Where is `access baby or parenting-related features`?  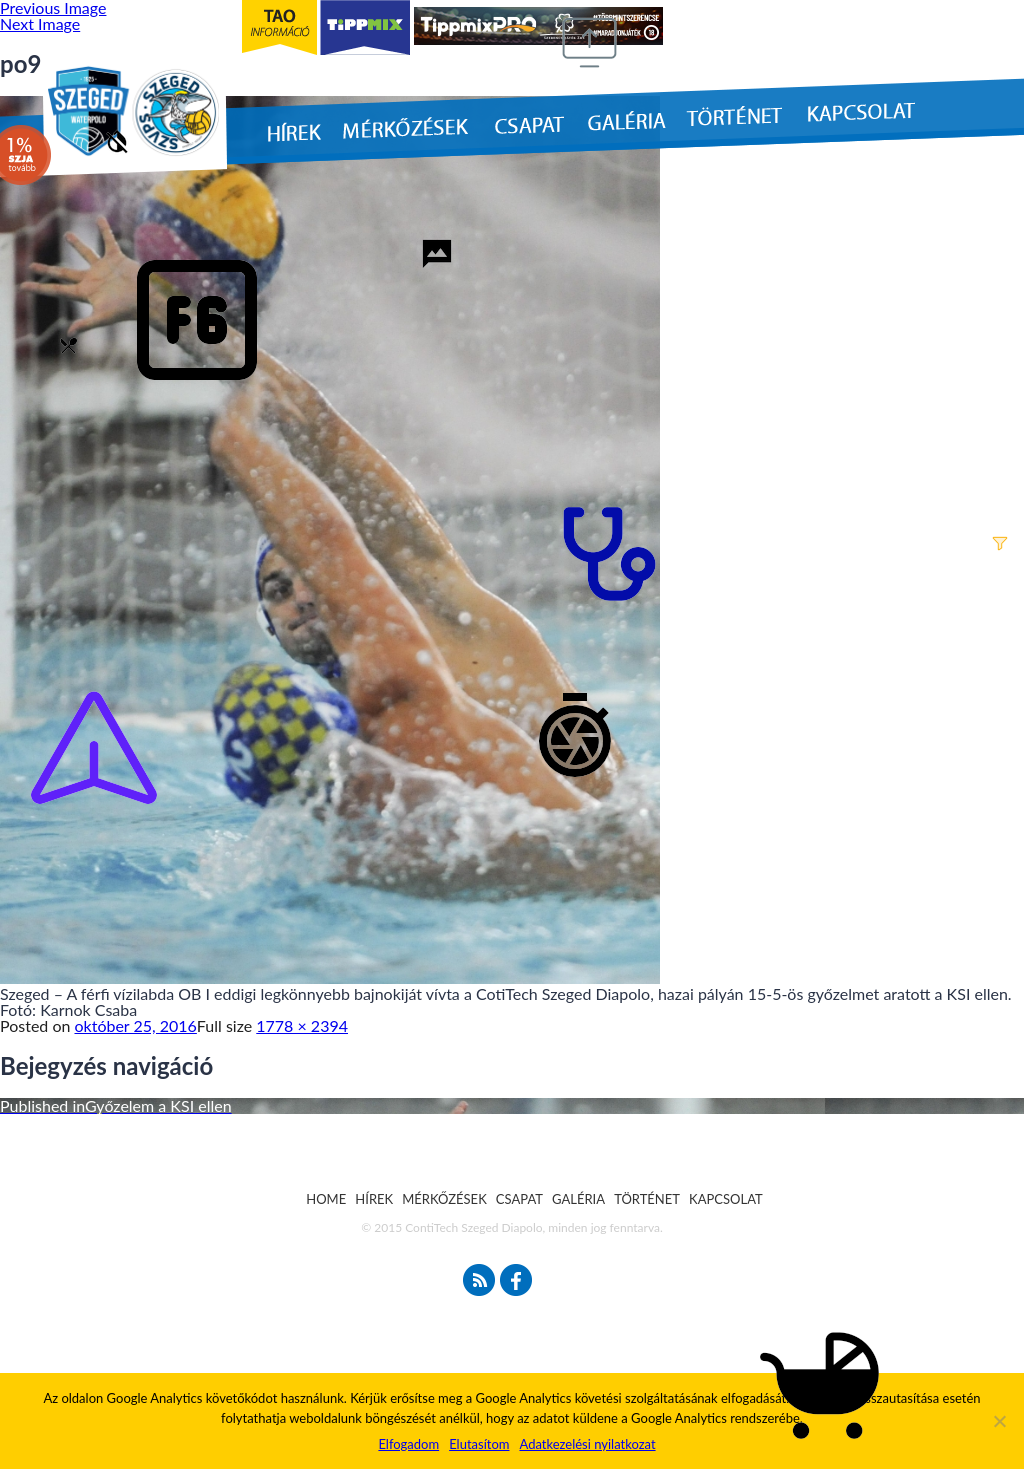 access baby or parenting-related features is located at coordinates (821, 1381).